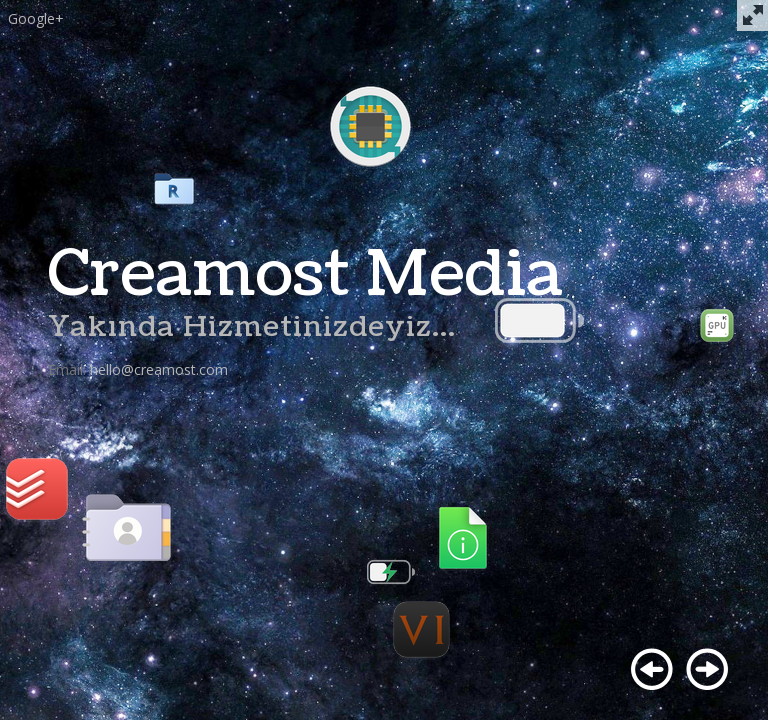  What do you see at coordinates (421, 629) in the screenshot?
I see `launch Civilization VI` at bounding box center [421, 629].